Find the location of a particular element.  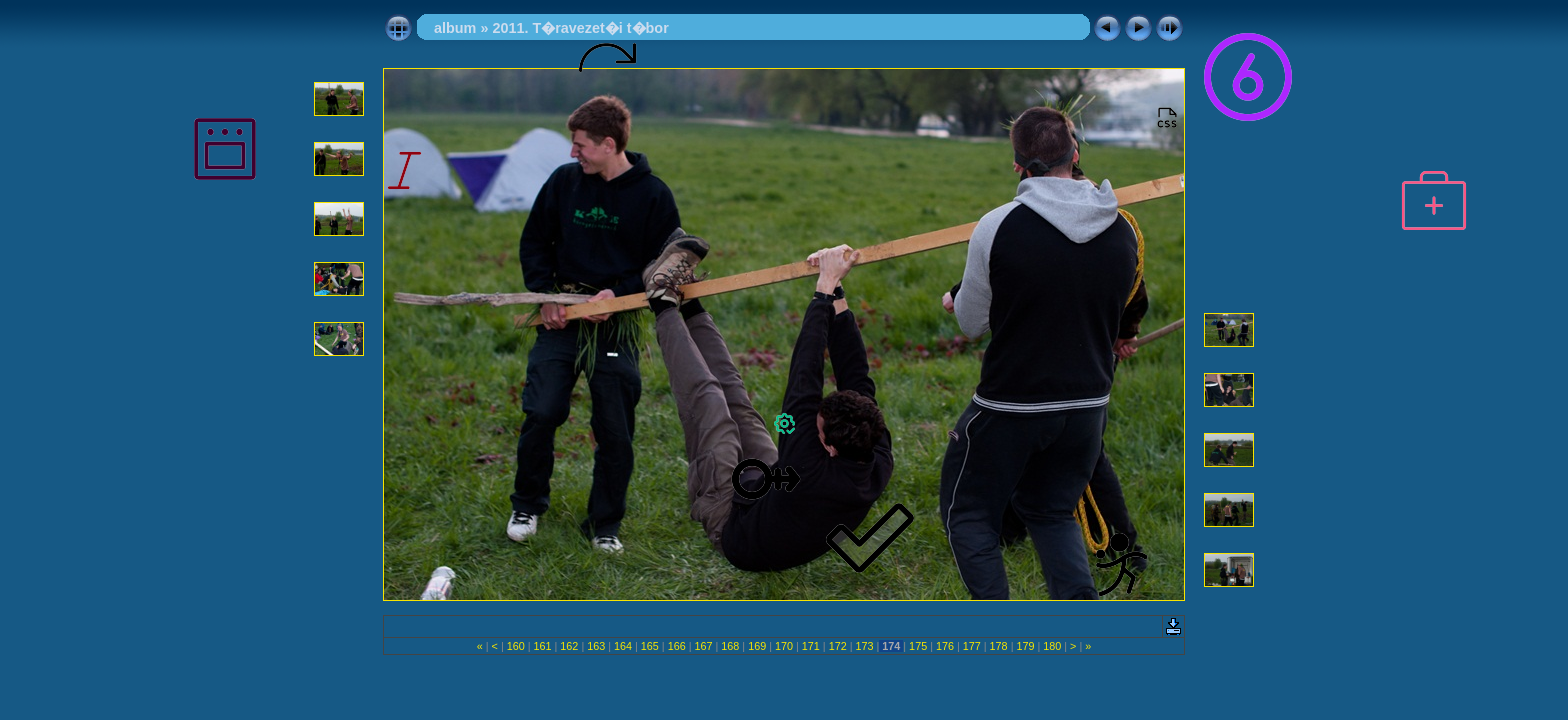

apply italic formatting to selected text is located at coordinates (404, 170).